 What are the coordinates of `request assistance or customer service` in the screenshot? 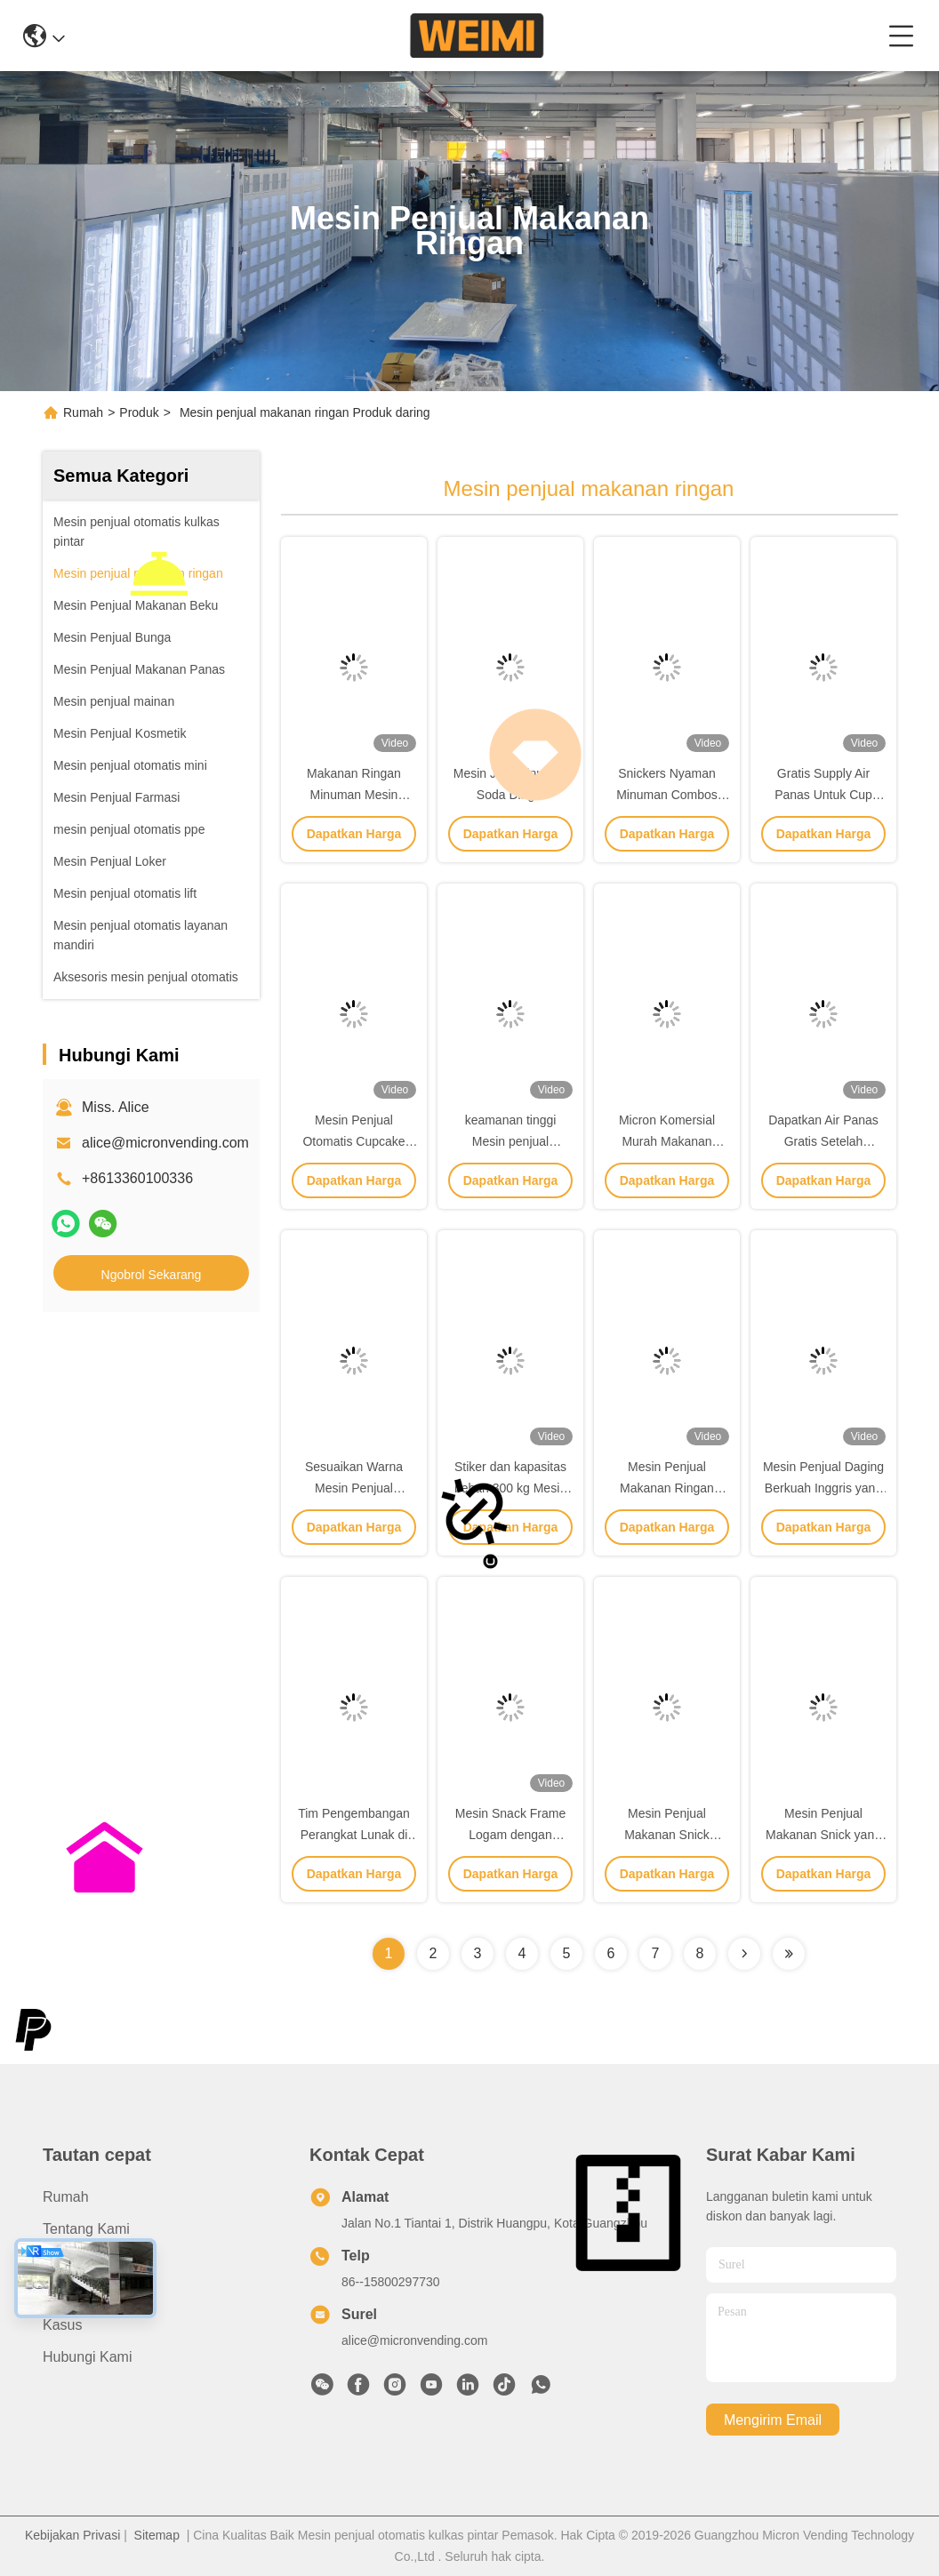 It's located at (159, 575).